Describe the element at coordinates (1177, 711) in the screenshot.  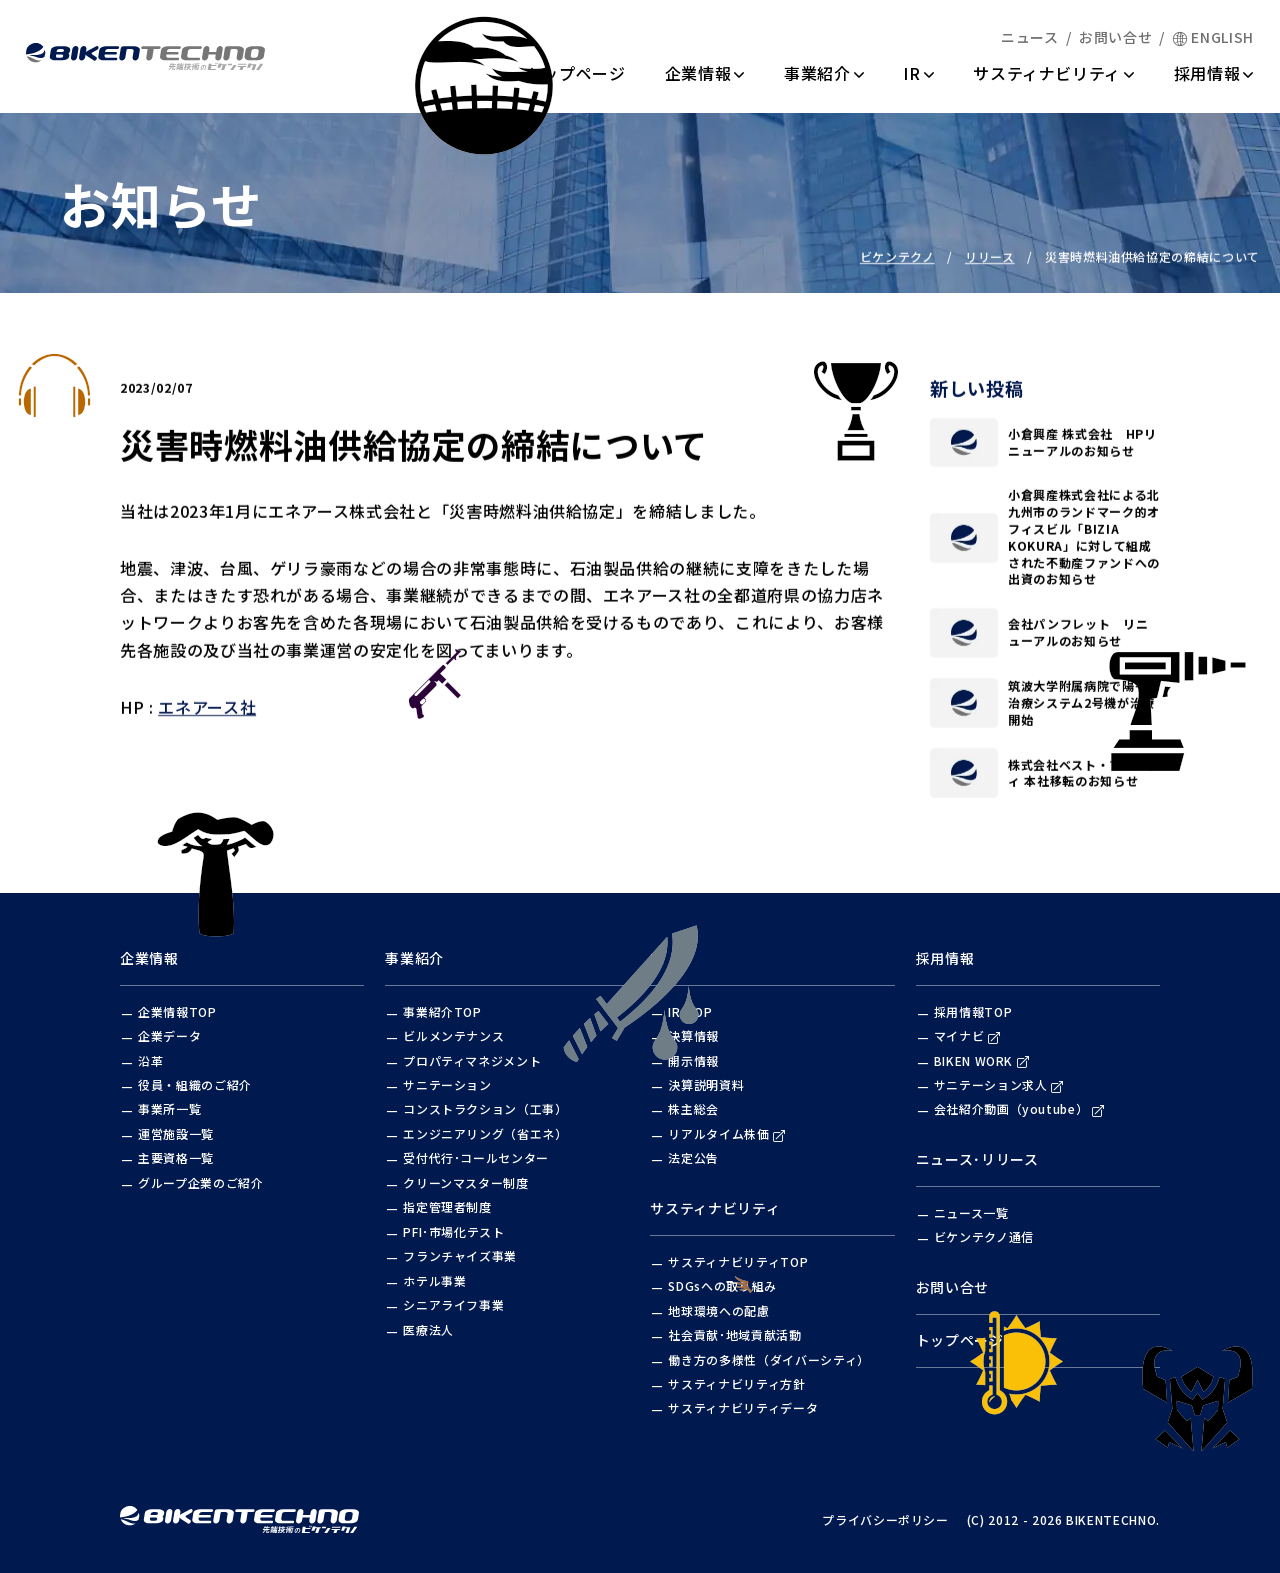
I see `power tools or hardware category` at that location.